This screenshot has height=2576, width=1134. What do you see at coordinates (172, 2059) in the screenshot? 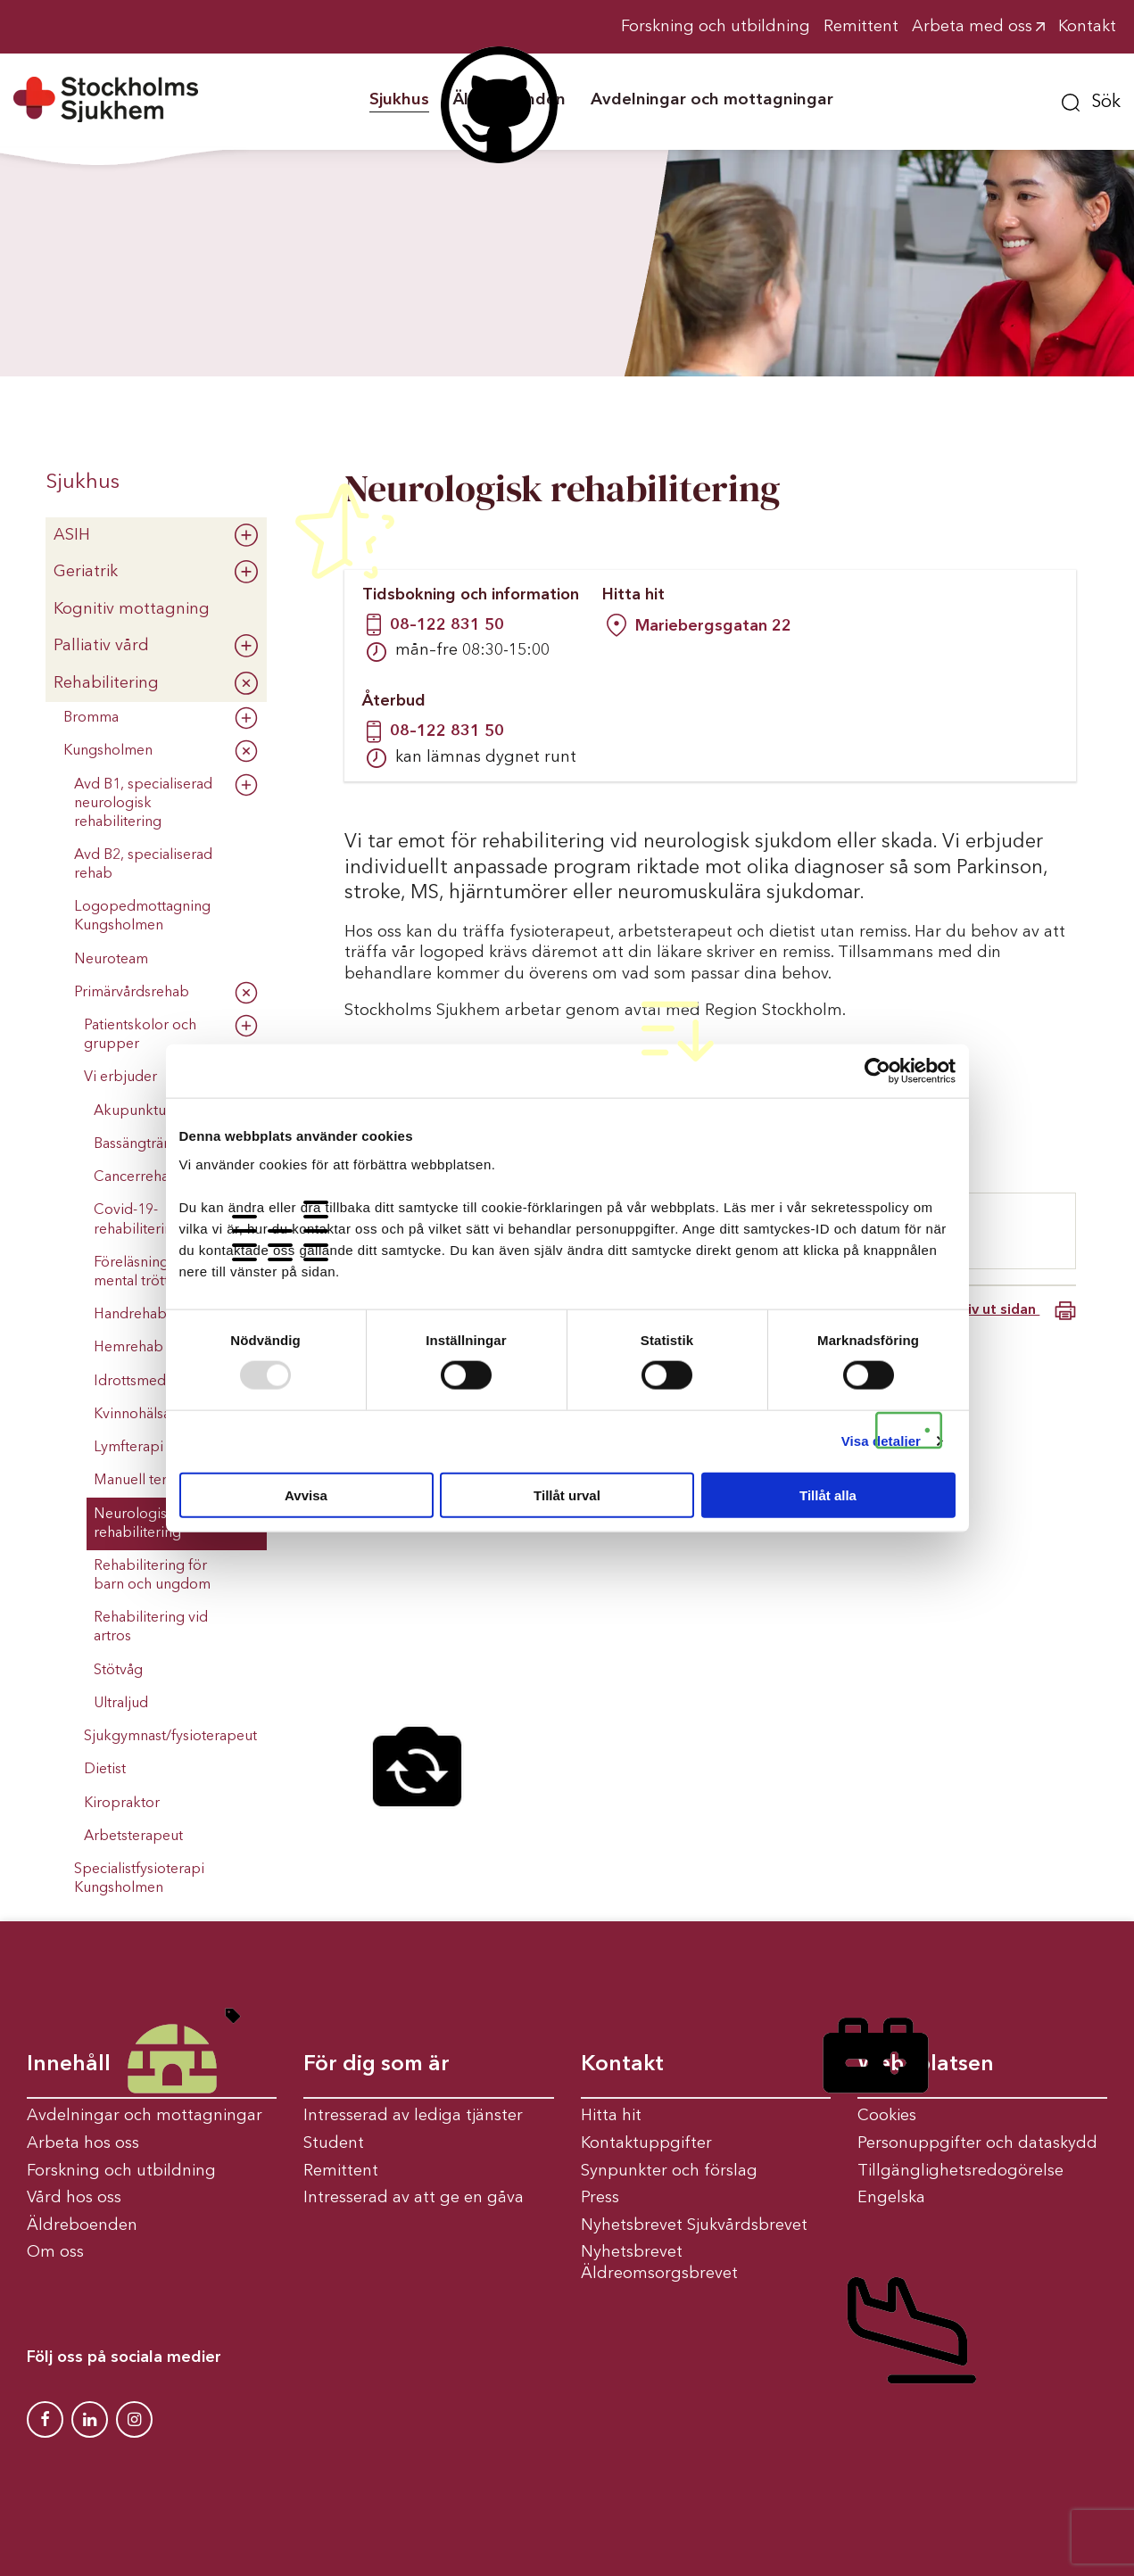
I see `indicates cold weather or winter conditions` at bounding box center [172, 2059].